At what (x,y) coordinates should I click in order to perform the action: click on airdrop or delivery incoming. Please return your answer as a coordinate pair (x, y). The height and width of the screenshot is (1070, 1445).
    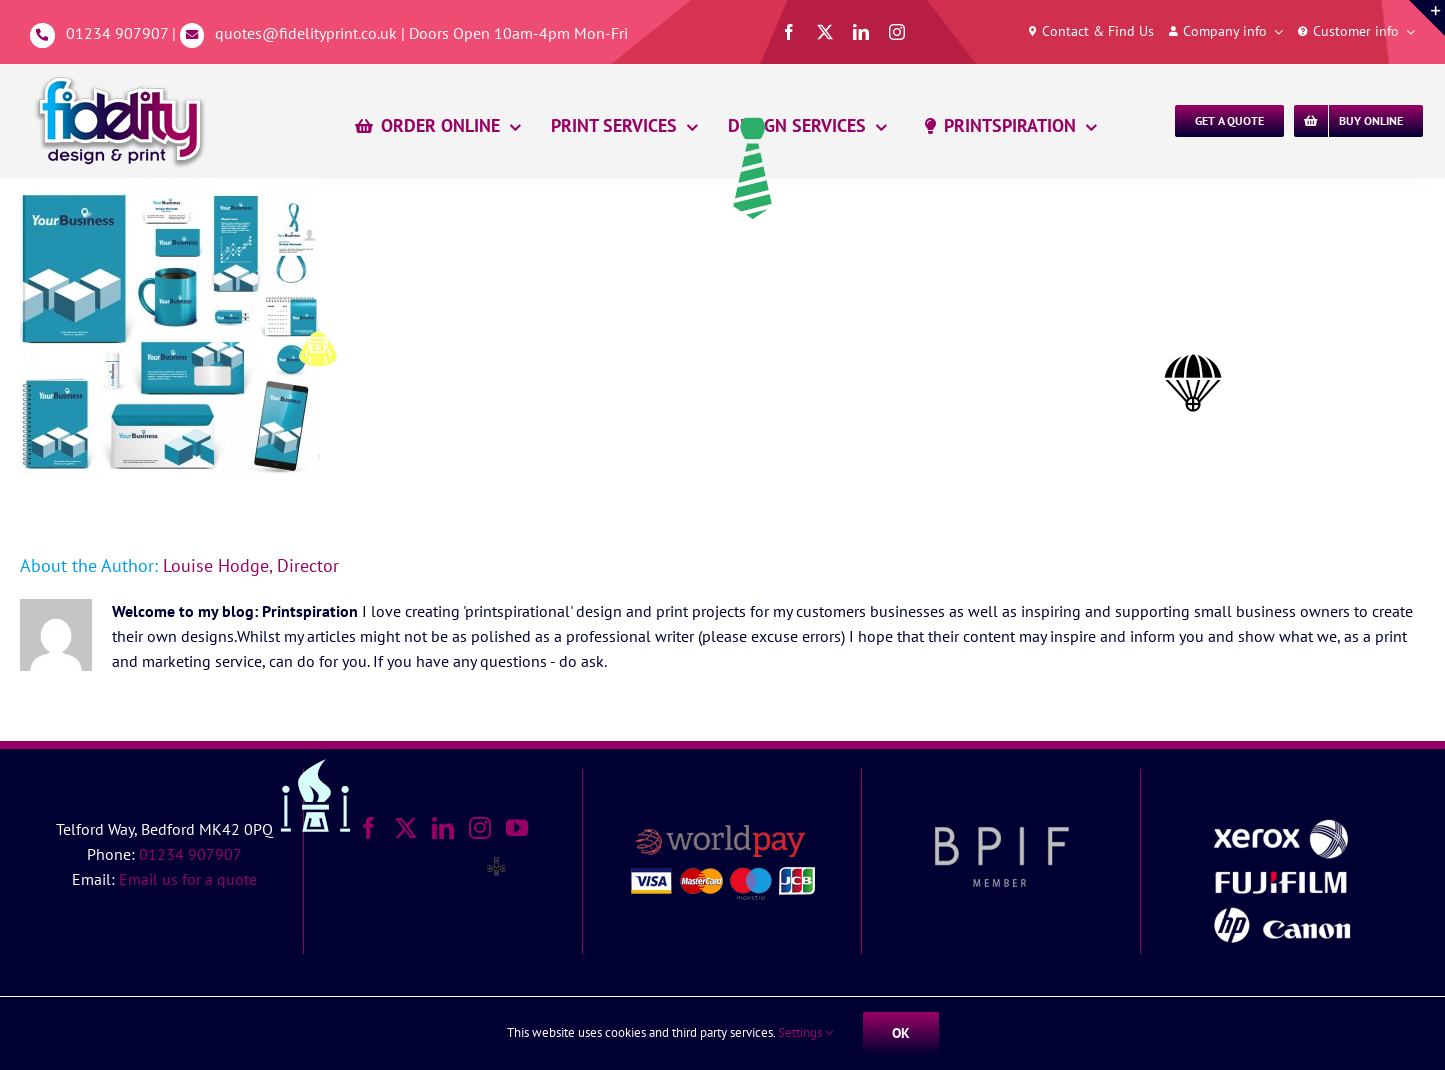
    Looking at the image, I should click on (1193, 383).